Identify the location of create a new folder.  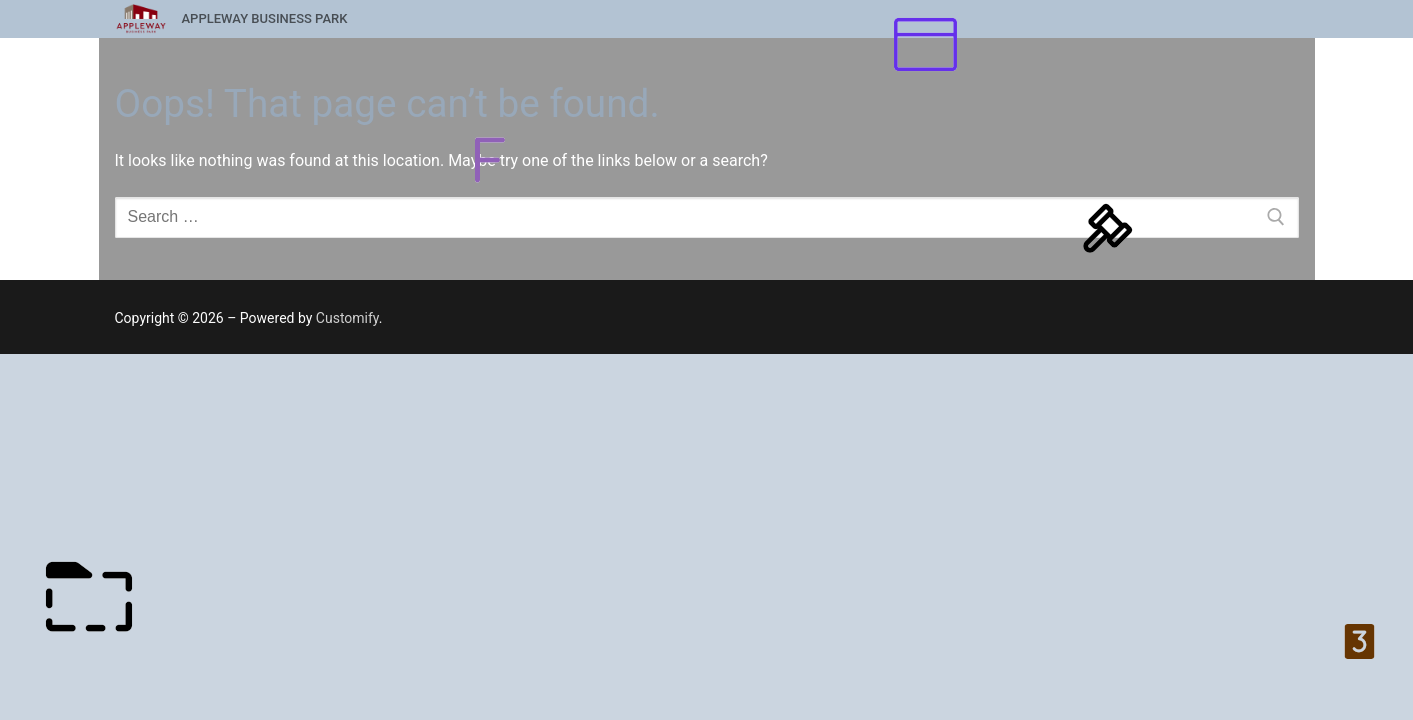
(89, 595).